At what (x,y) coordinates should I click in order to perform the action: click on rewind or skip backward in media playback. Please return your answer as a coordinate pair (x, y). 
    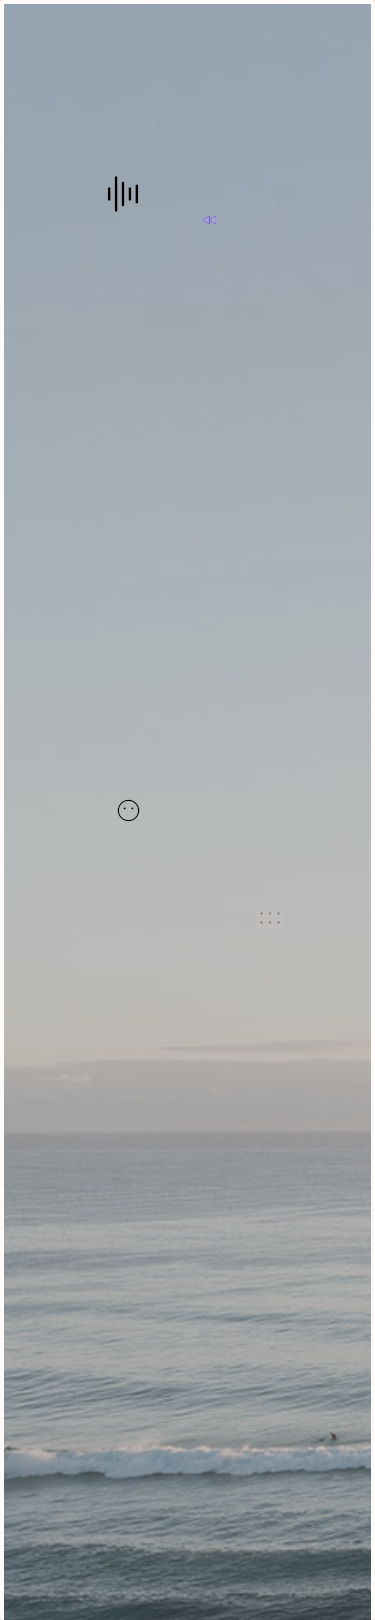
    Looking at the image, I should click on (210, 220).